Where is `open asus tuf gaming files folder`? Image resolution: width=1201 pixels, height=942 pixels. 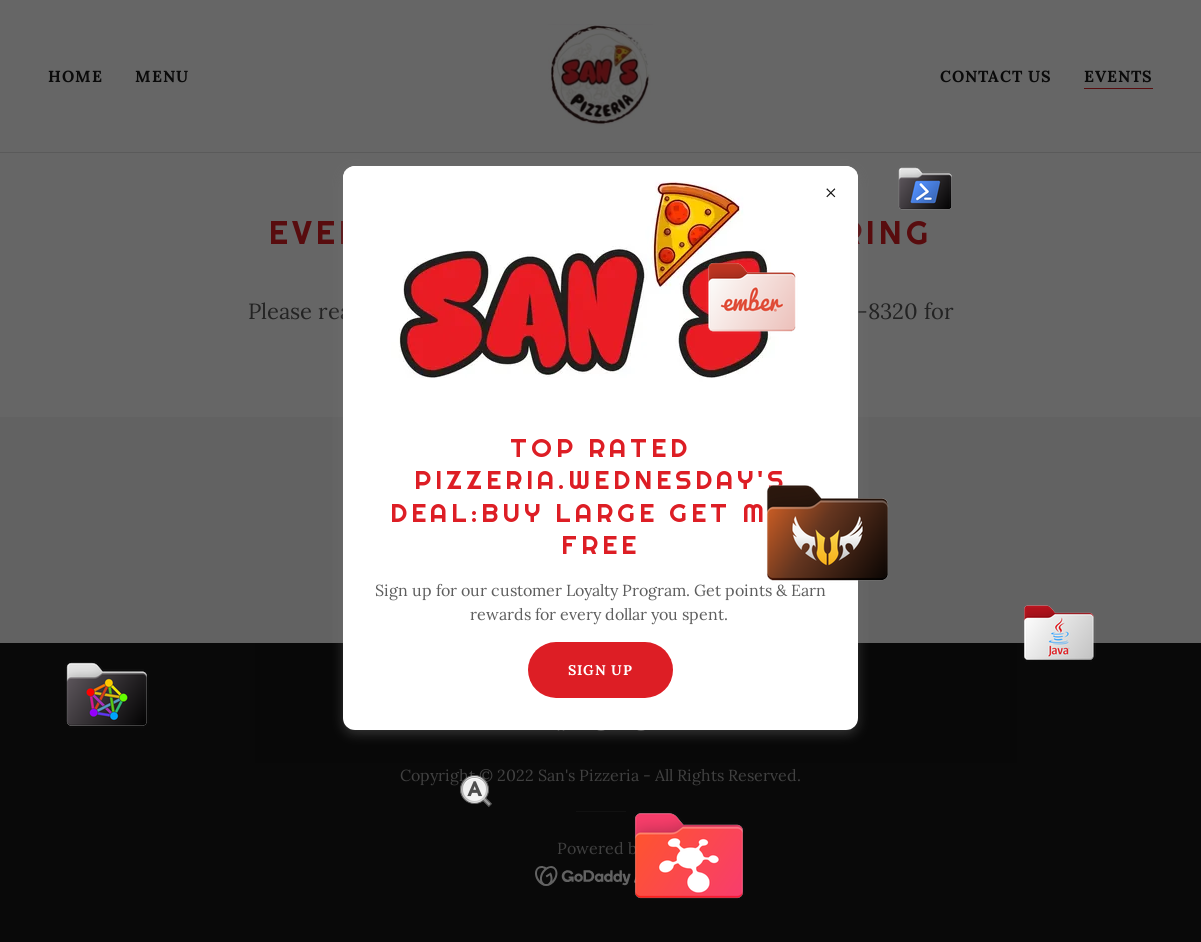
open asus tuf gaming files folder is located at coordinates (827, 536).